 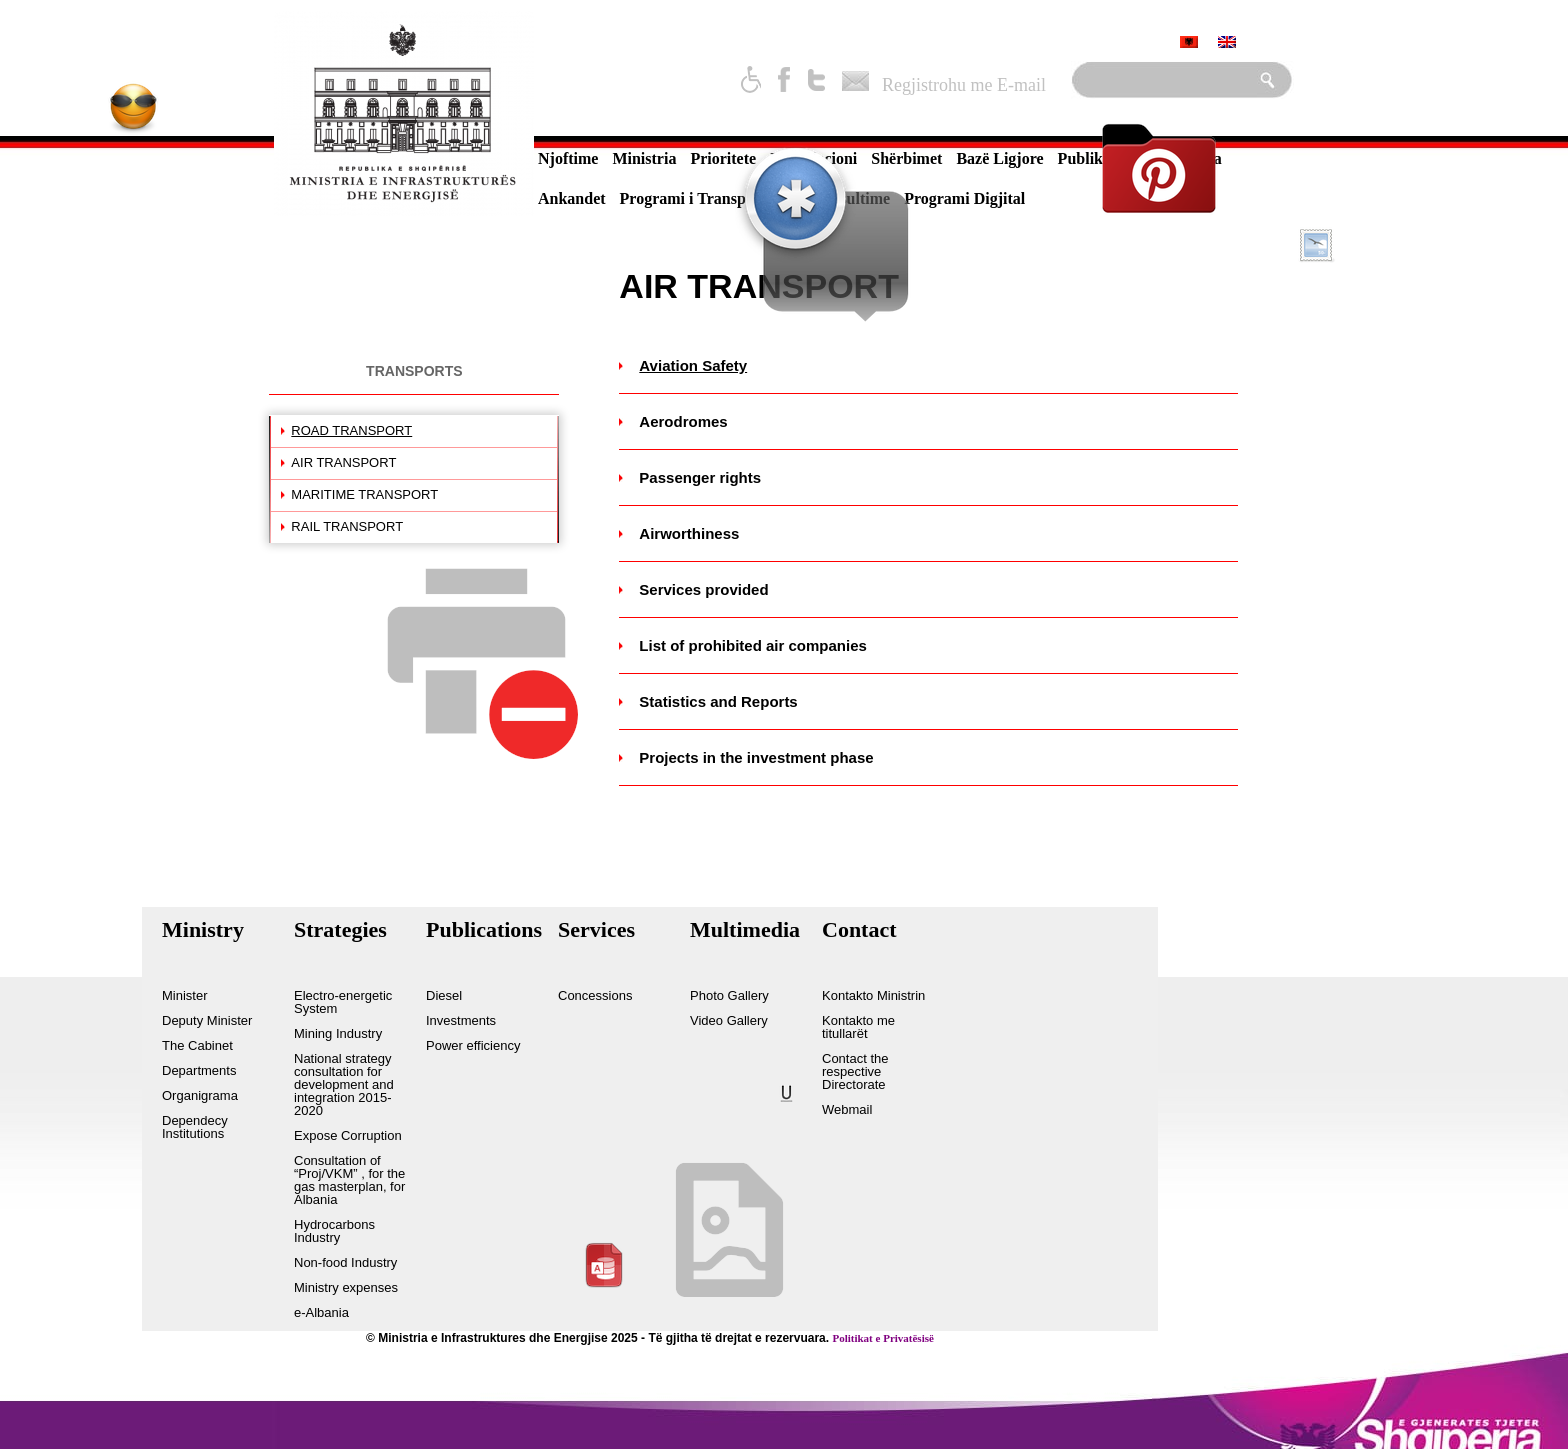 I want to click on indicates a drawing or illustration file, so click(x=729, y=1225).